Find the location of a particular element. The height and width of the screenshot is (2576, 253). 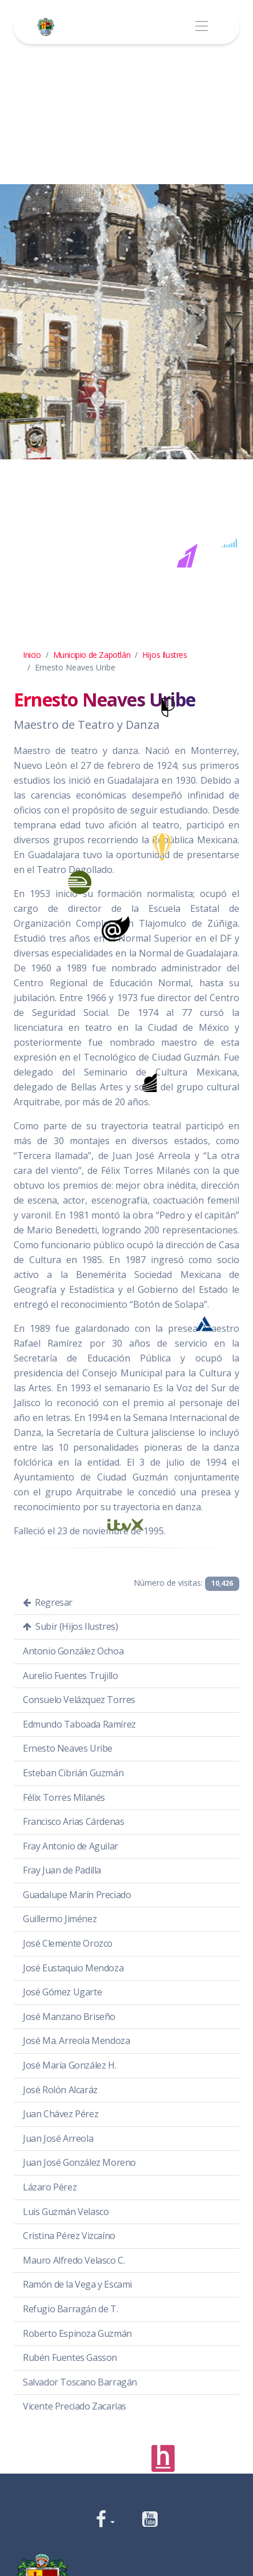

railway app logo is located at coordinates (79, 882).